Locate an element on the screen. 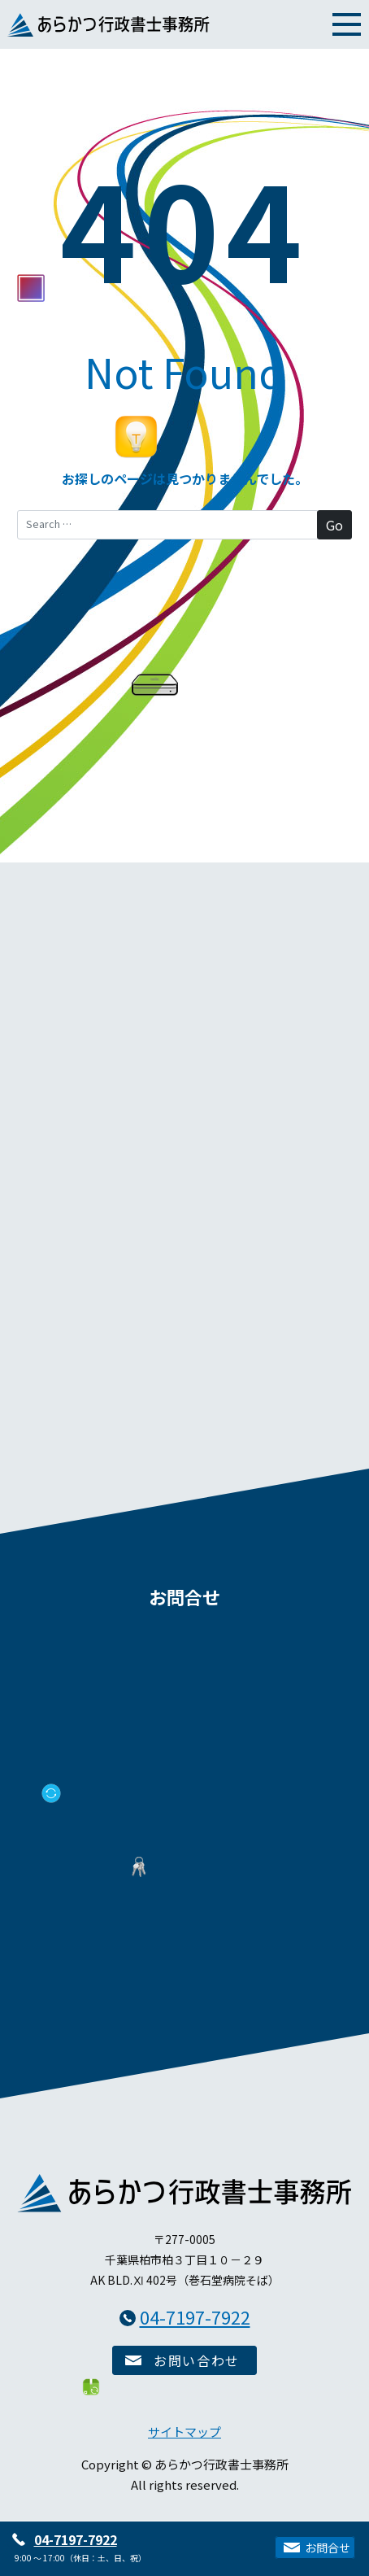 The height and width of the screenshot is (2576, 369). open the Tips app for helpful hints and tutorials is located at coordinates (136, 436).